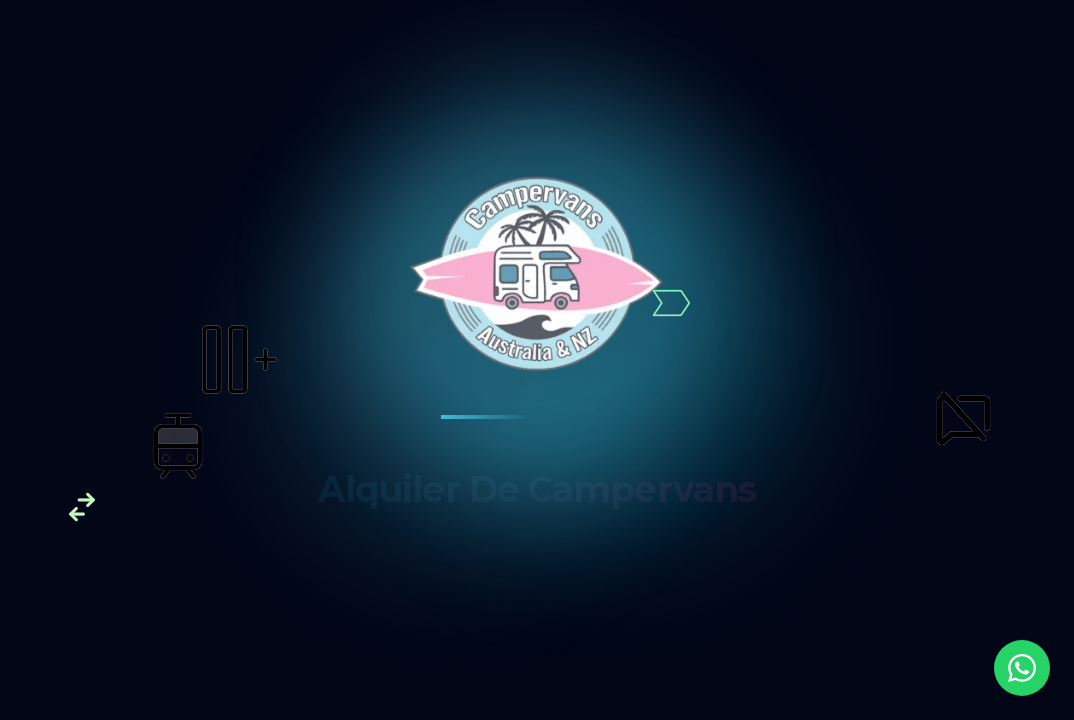 The image size is (1074, 720). Describe the element at coordinates (233, 359) in the screenshot. I see `add a new column to the right` at that location.